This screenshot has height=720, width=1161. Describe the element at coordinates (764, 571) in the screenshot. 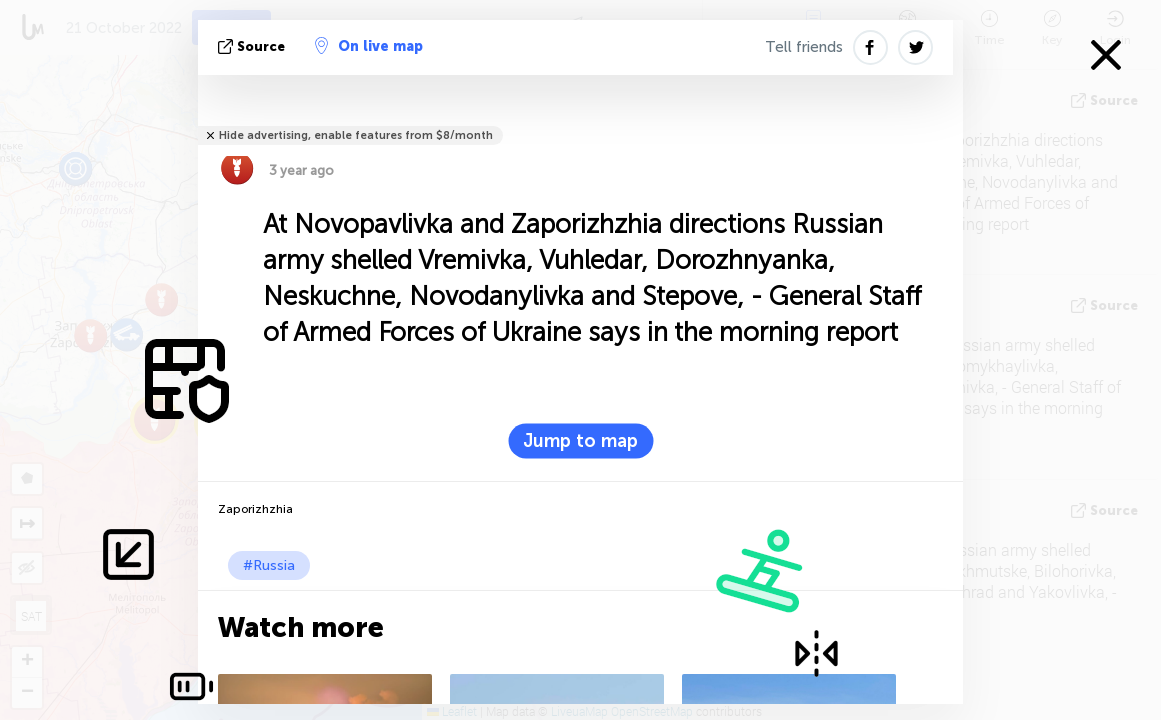

I see `access snowboarding or winter sports content` at that location.